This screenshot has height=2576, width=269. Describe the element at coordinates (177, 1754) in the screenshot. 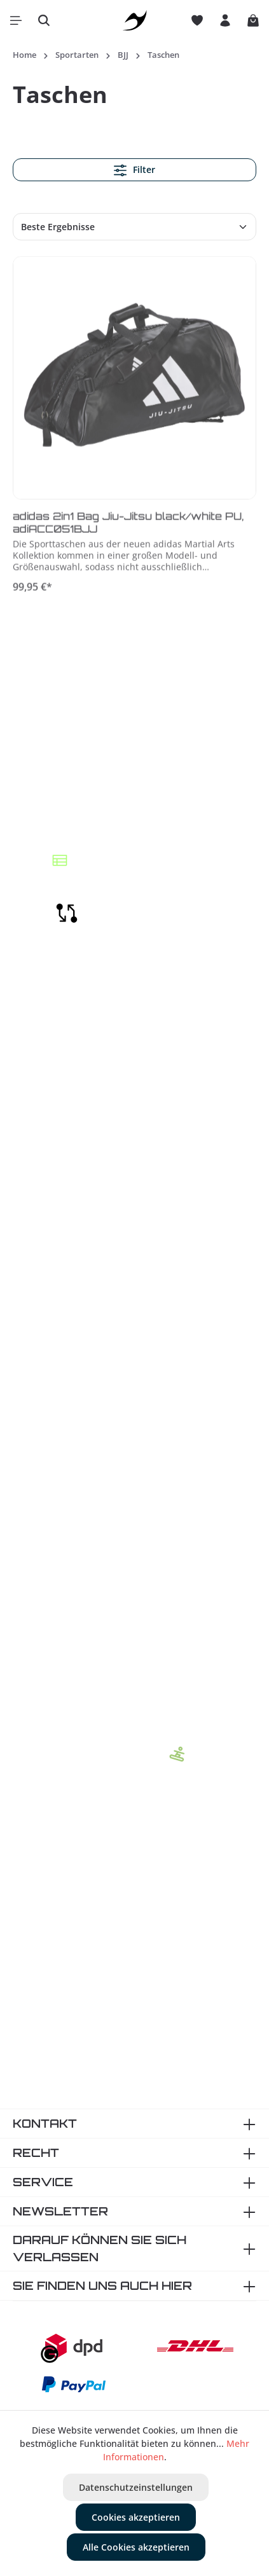

I see `access snowboarding or winter sports content` at that location.